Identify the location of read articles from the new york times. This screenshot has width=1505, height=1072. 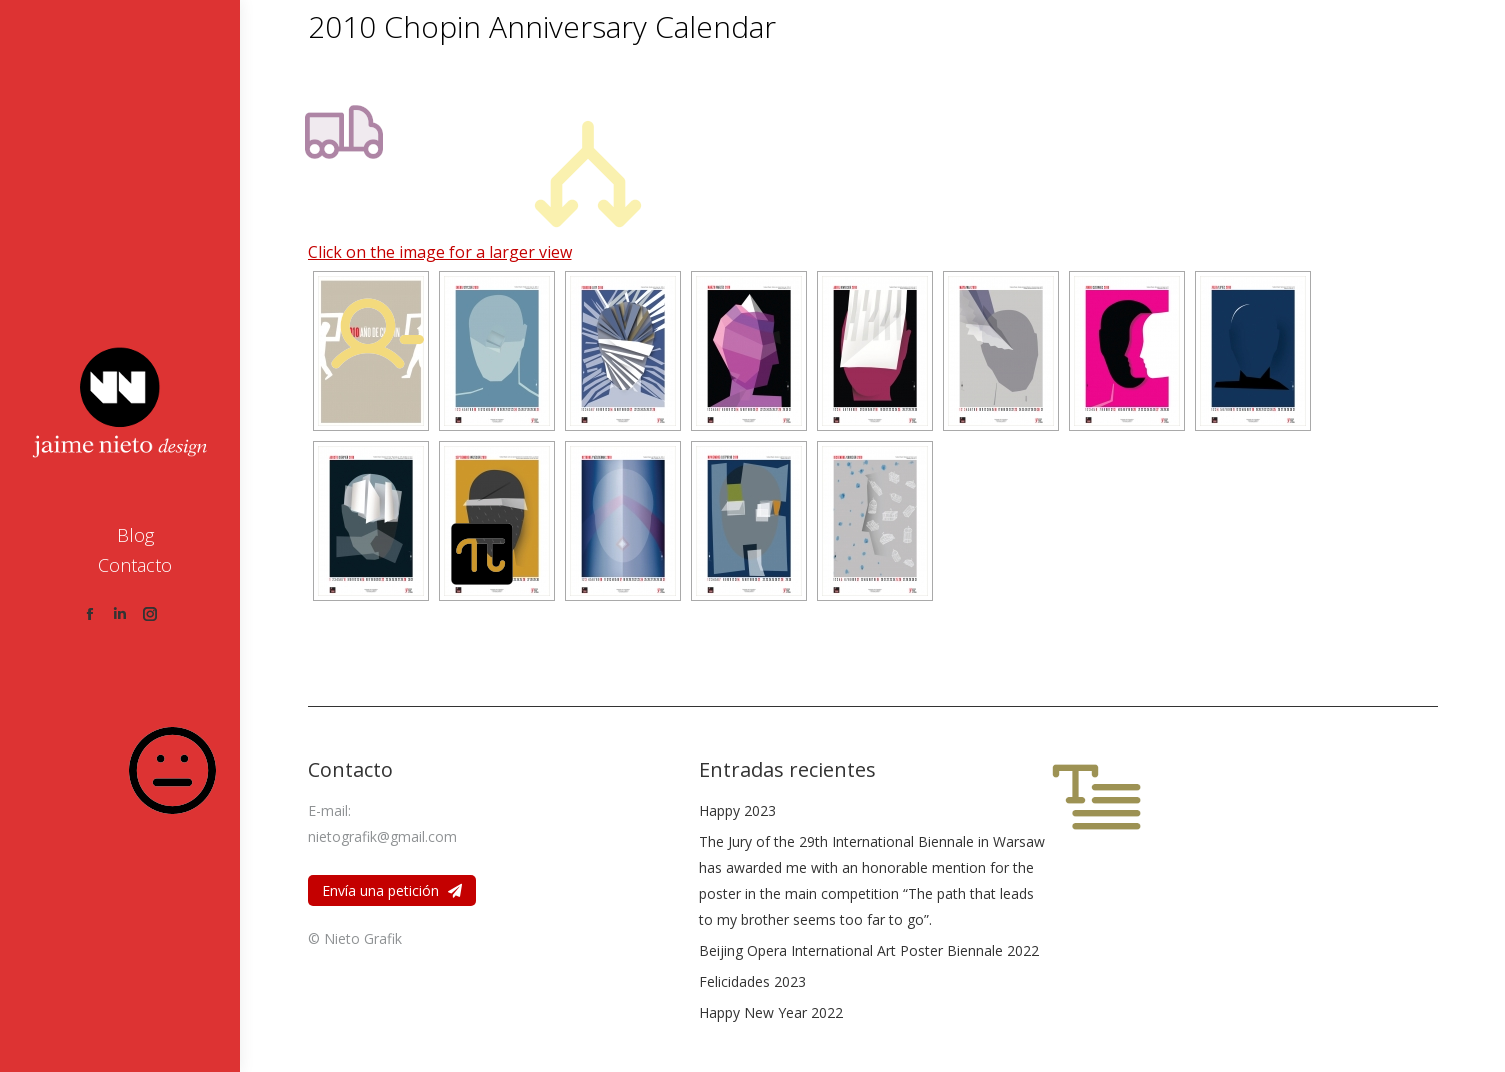
(1095, 797).